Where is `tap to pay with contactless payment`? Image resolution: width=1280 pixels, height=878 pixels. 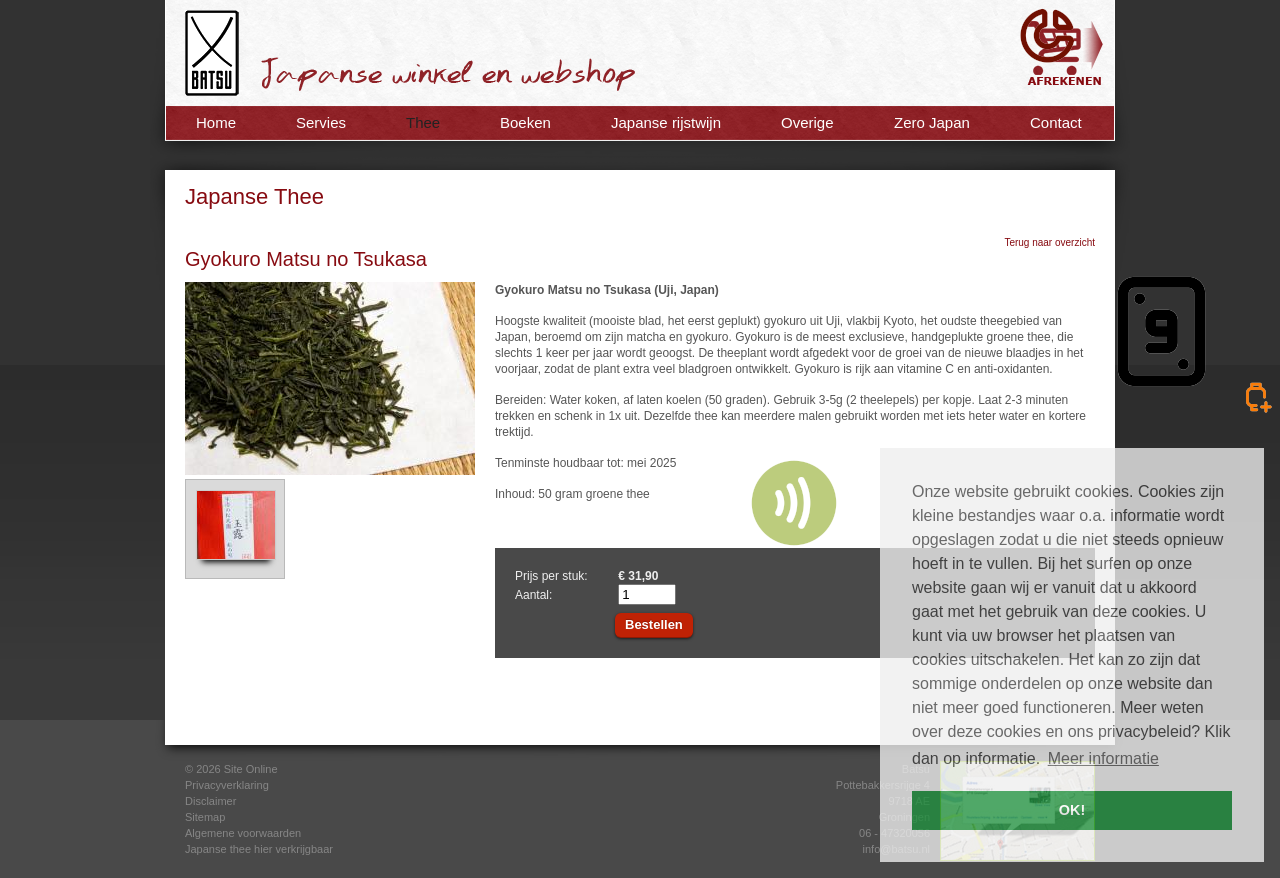
tap to pay with contactless payment is located at coordinates (794, 503).